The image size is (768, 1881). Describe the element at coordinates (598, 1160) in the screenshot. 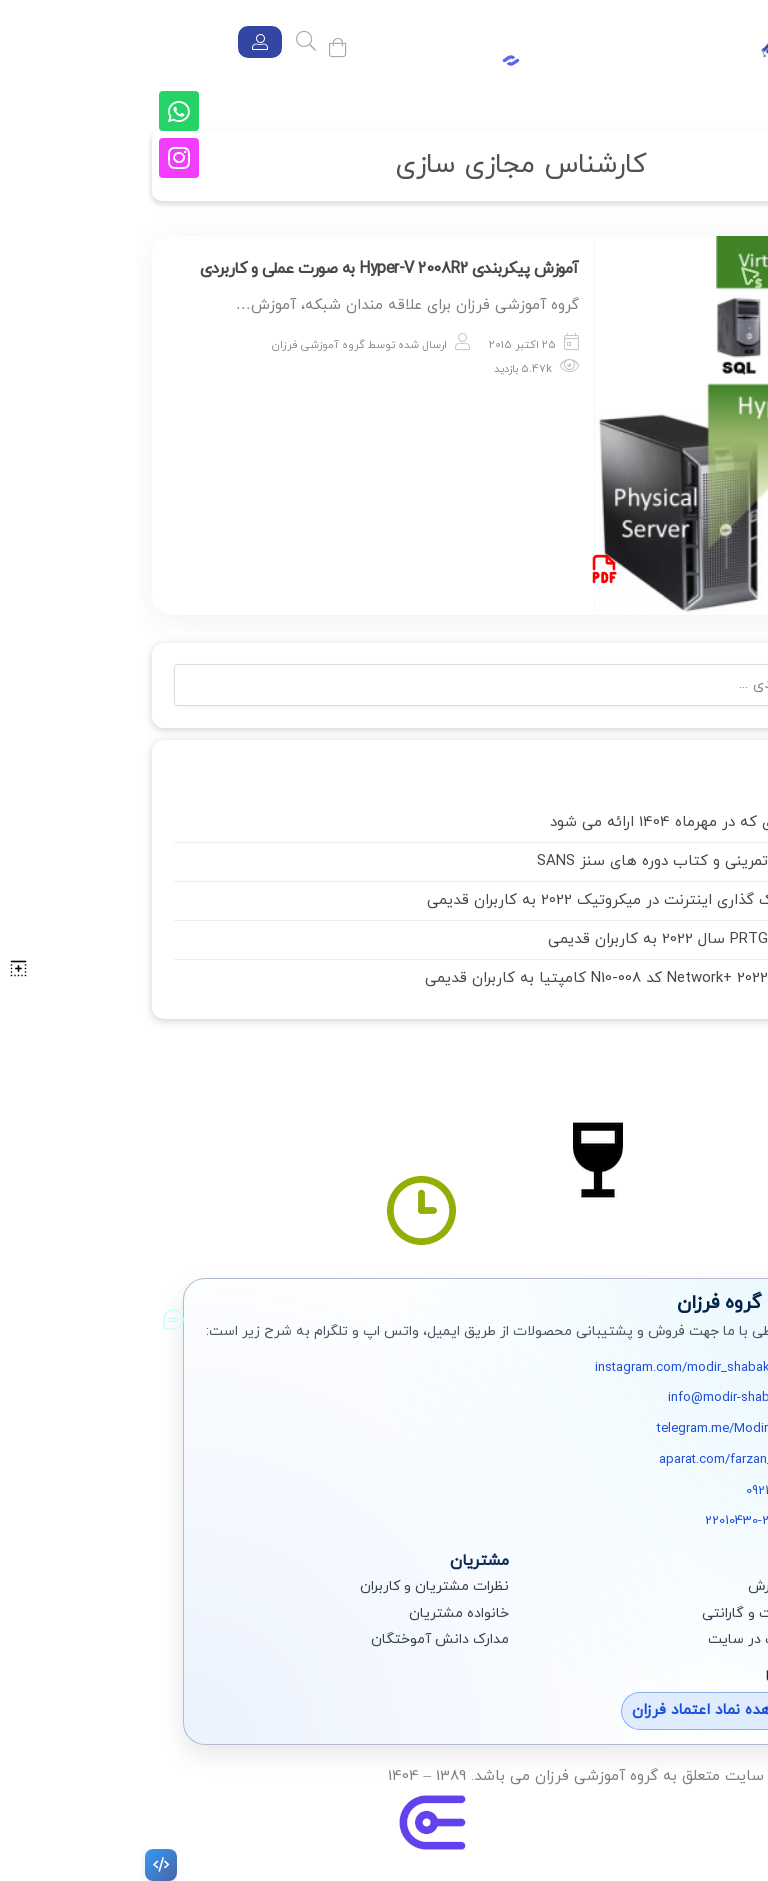

I see `find nearby wine bars or restaurants` at that location.